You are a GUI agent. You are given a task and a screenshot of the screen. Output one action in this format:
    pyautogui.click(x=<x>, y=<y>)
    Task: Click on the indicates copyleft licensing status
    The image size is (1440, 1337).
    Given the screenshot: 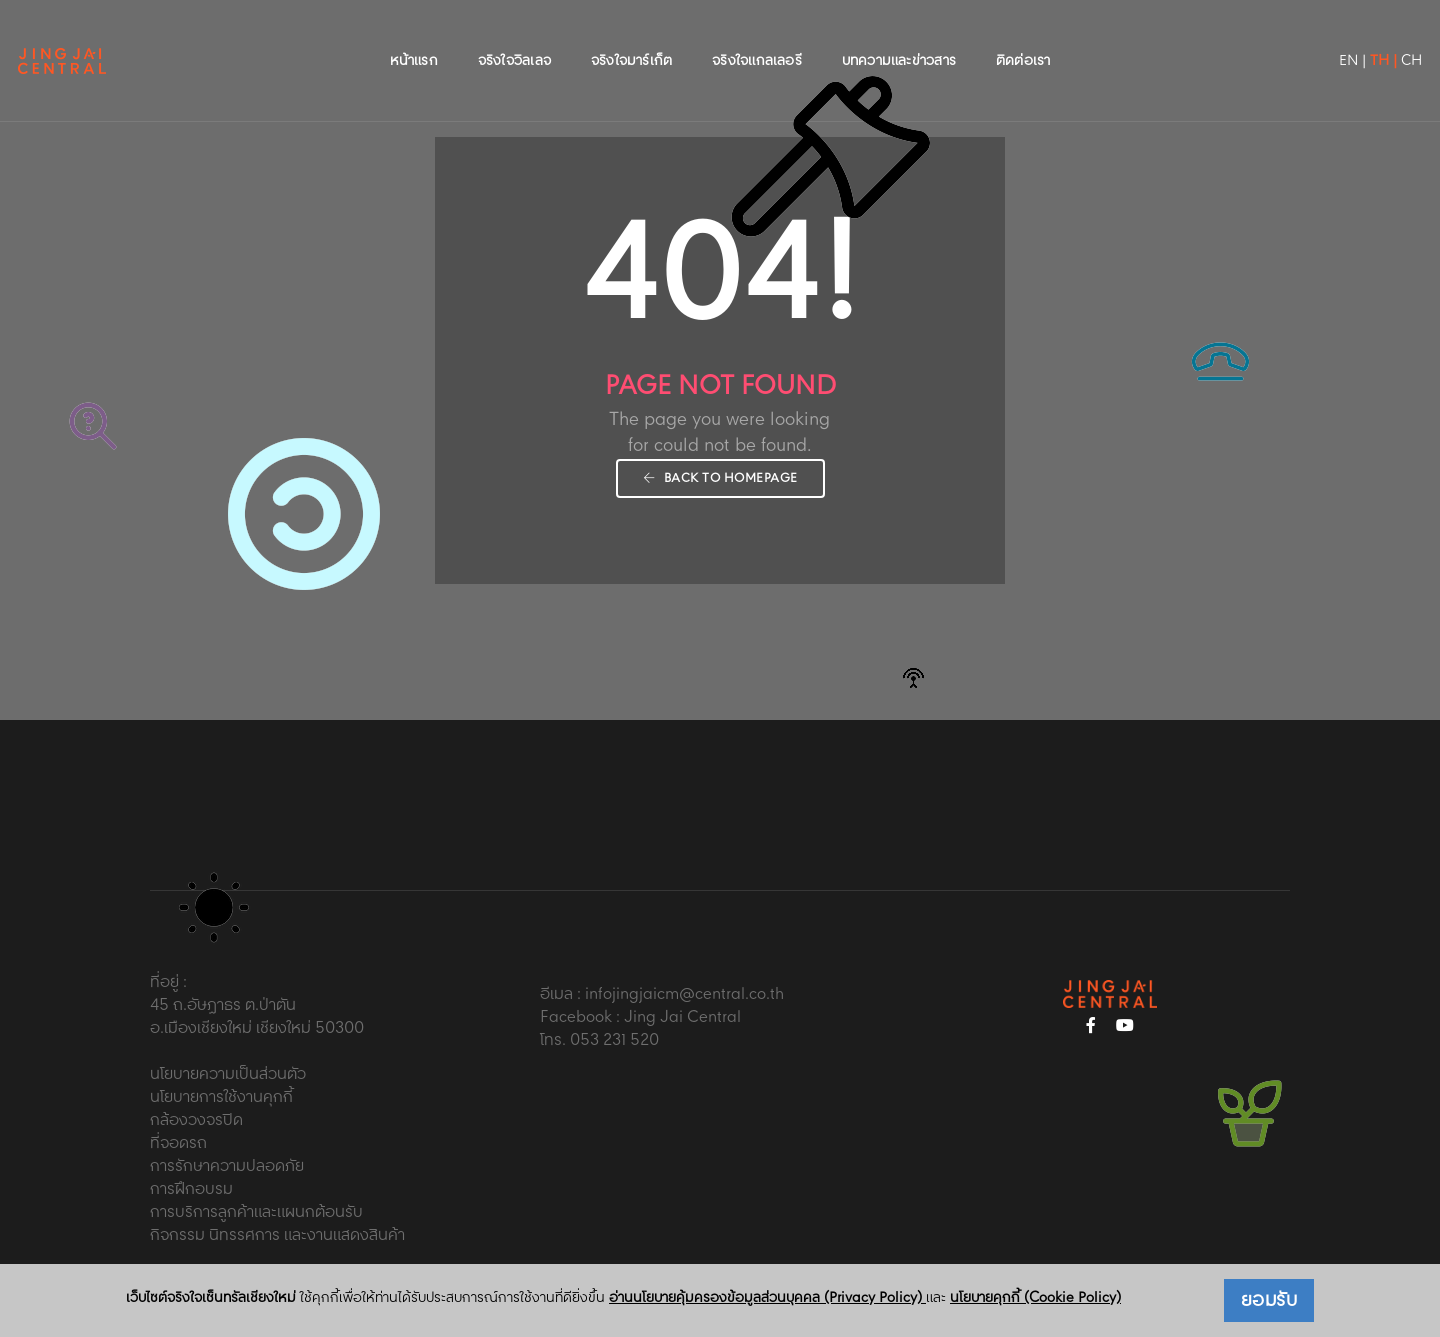 What is the action you would take?
    pyautogui.click(x=304, y=514)
    